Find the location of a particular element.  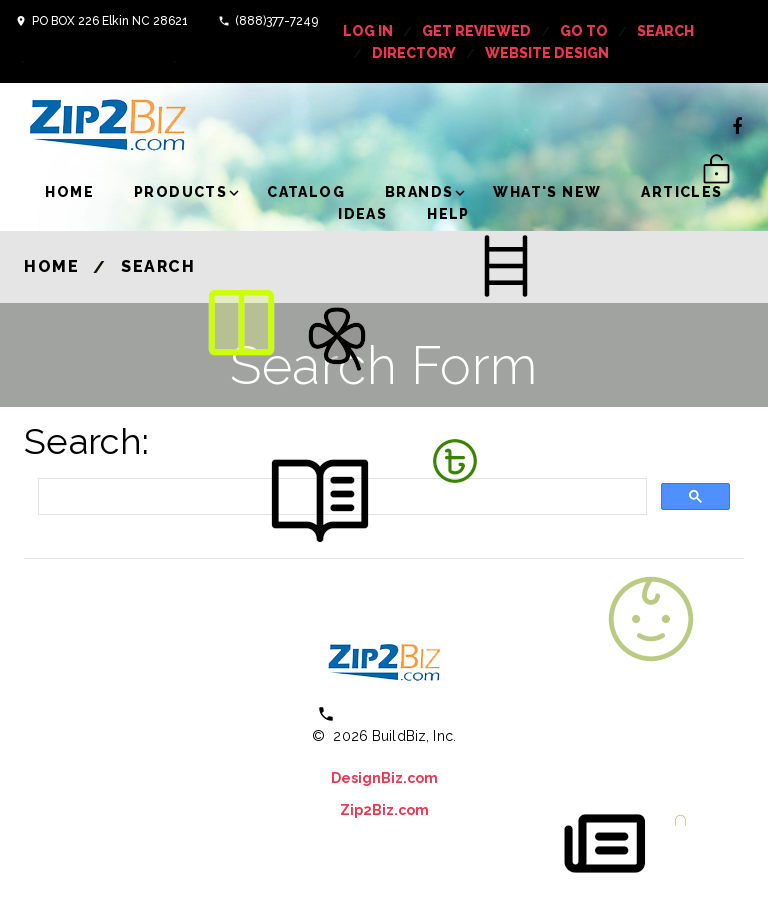

indicates set intersection in data operations is located at coordinates (680, 820).